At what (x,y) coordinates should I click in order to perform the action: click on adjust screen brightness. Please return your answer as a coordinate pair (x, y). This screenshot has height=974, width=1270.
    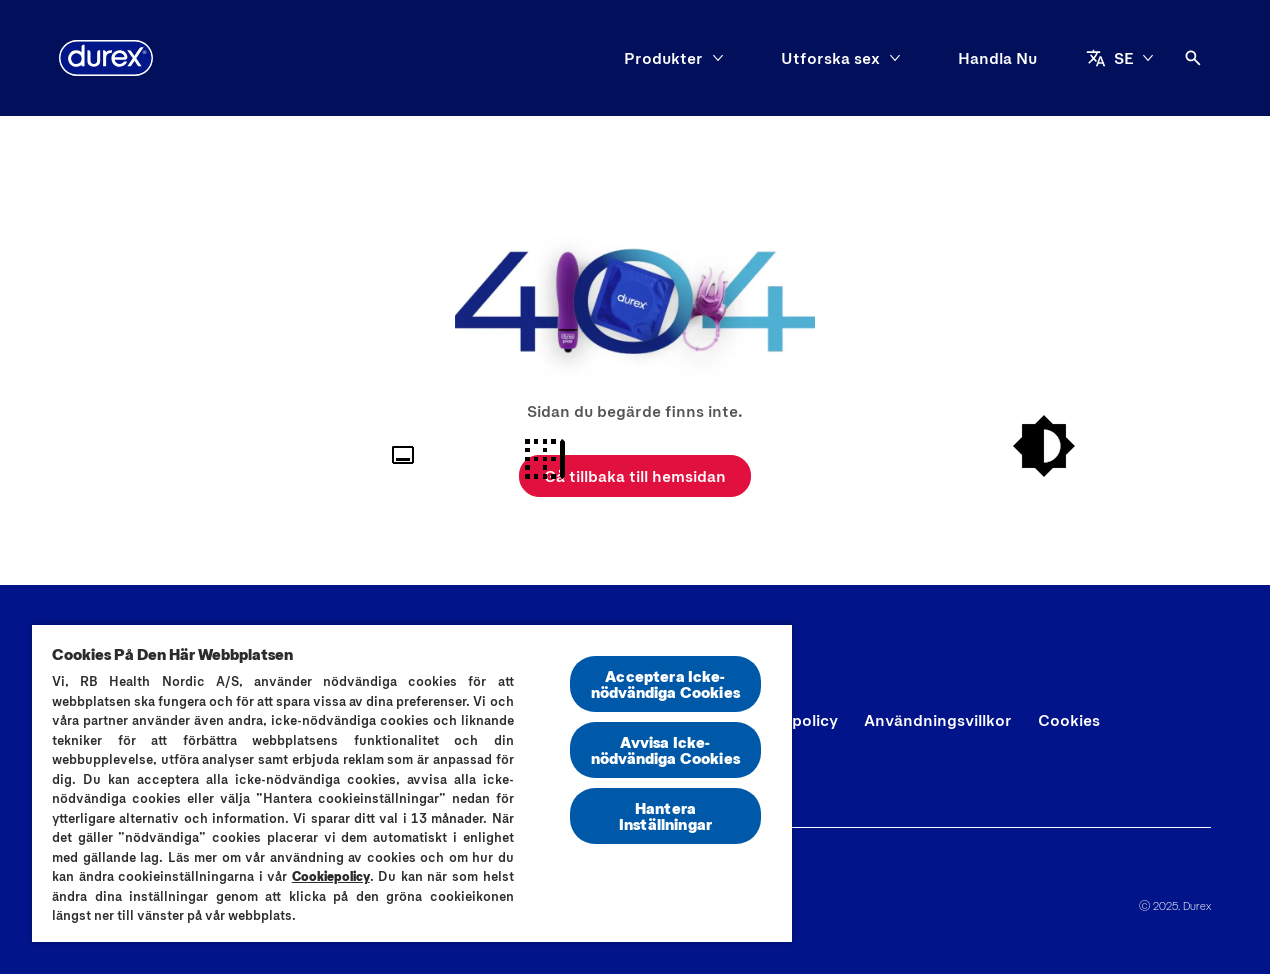
    Looking at the image, I should click on (1044, 446).